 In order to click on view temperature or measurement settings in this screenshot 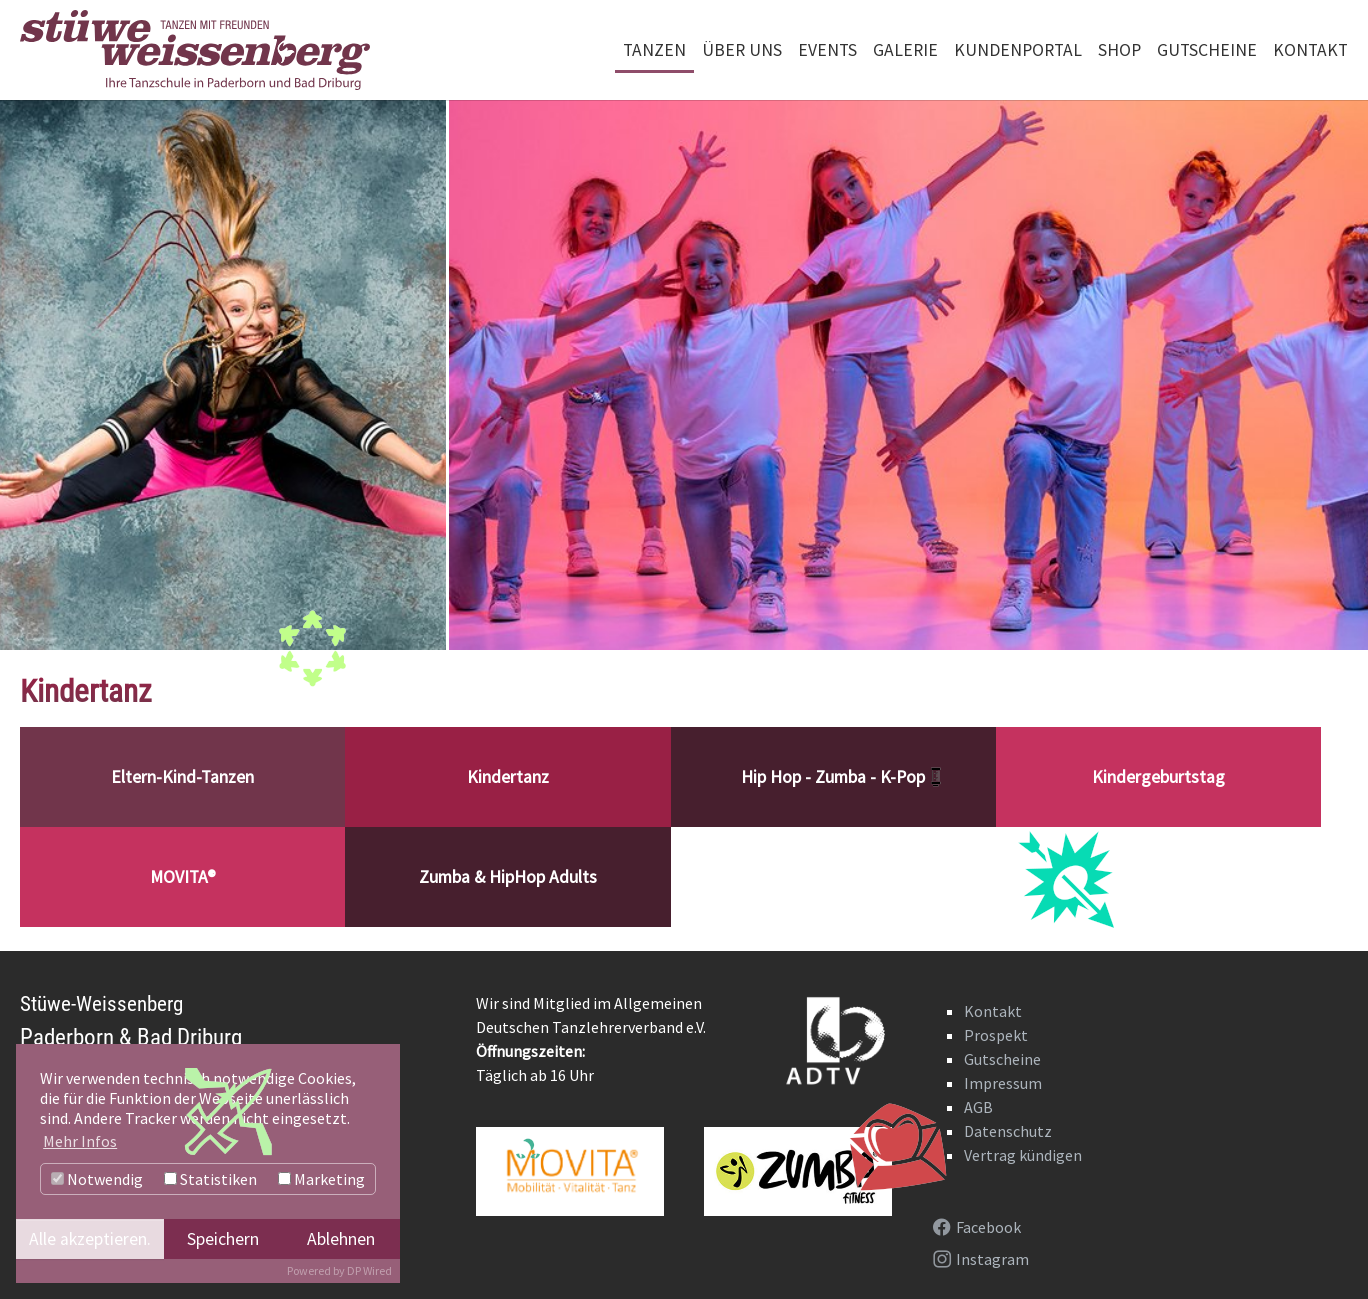, I will do `click(936, 777)`.